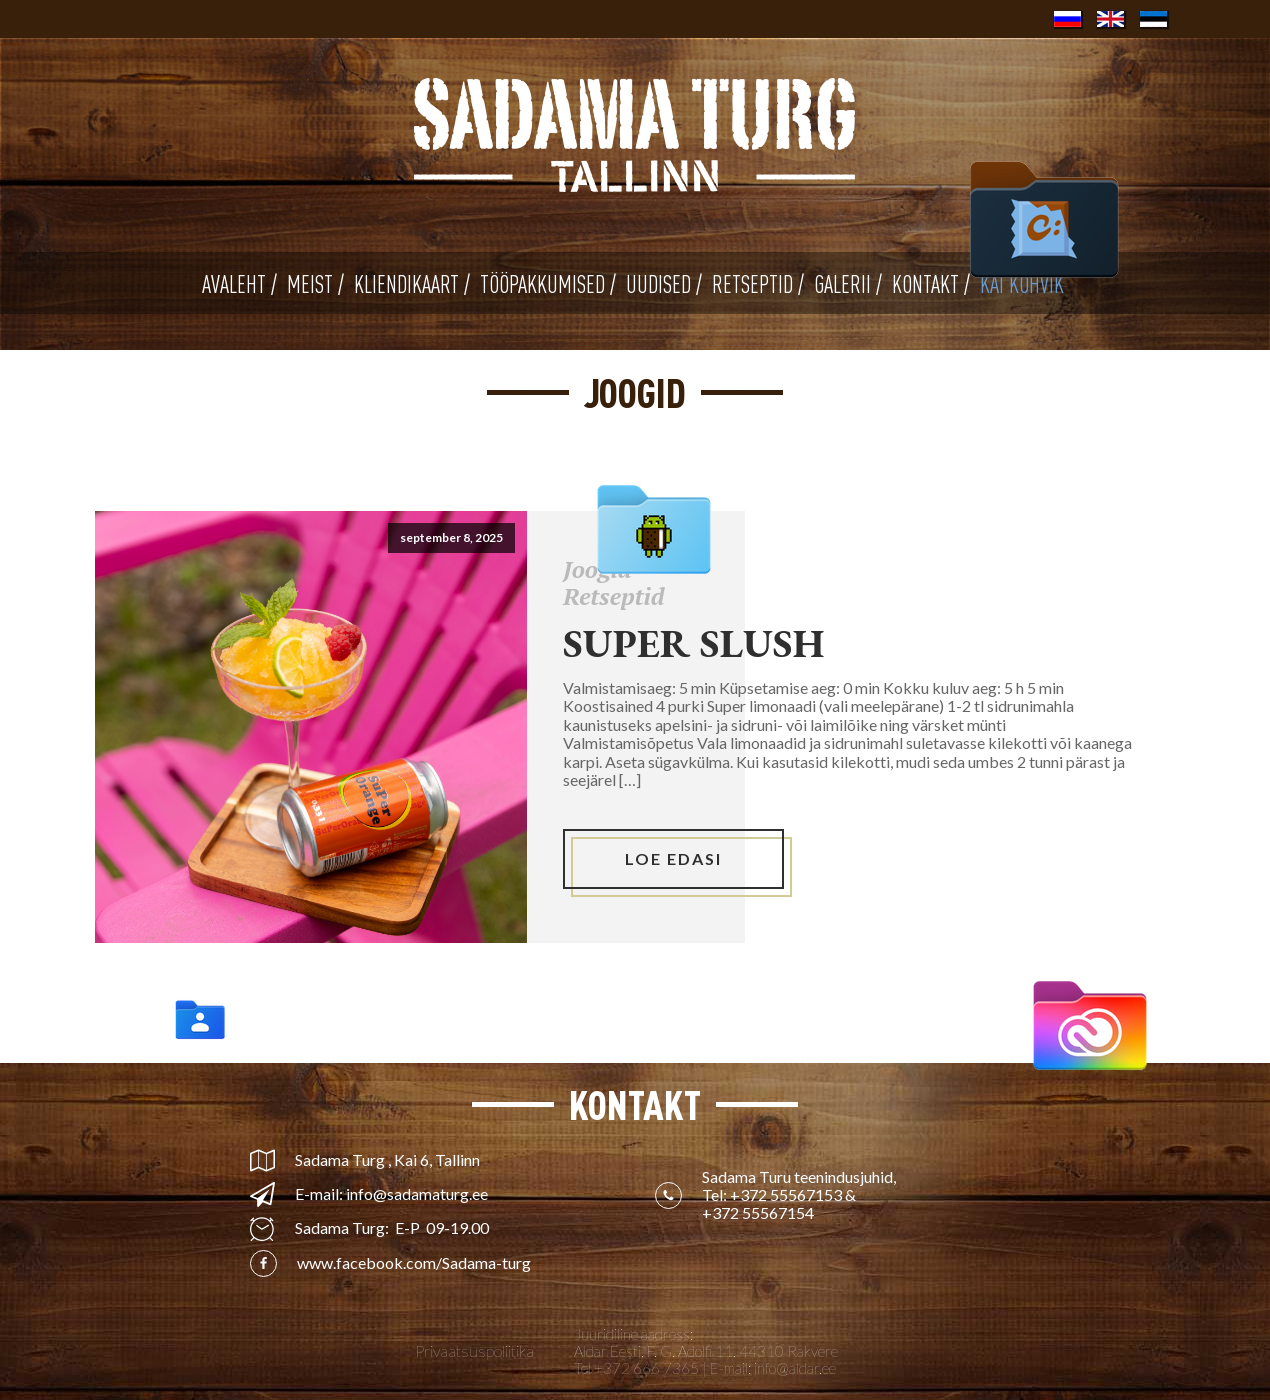  What do you see at coordinates (1043, 223) in the screenshot?
I see `folder containing chocolatey package manager files` at bounding box center [1043, 223].